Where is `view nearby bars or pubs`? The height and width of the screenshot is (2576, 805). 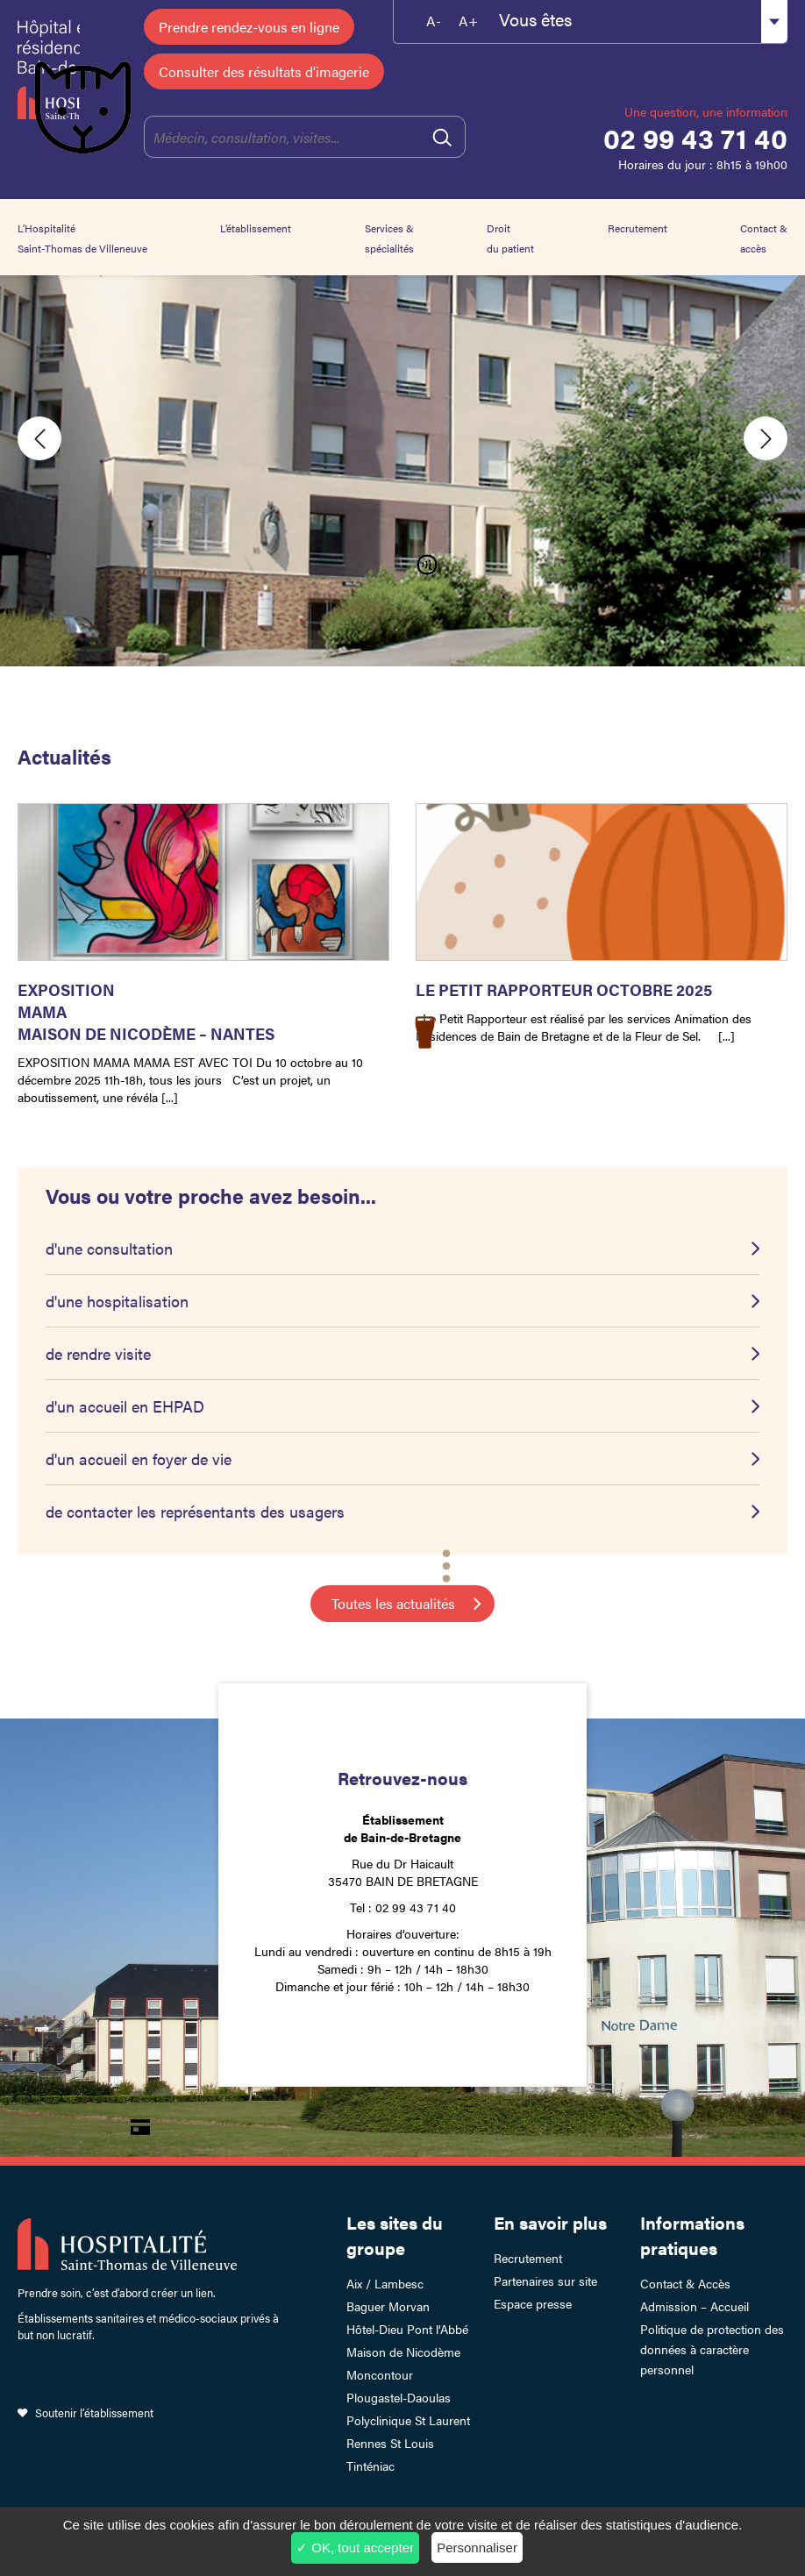 view nearby bars or pubs is located at coordinates (424, 1032).